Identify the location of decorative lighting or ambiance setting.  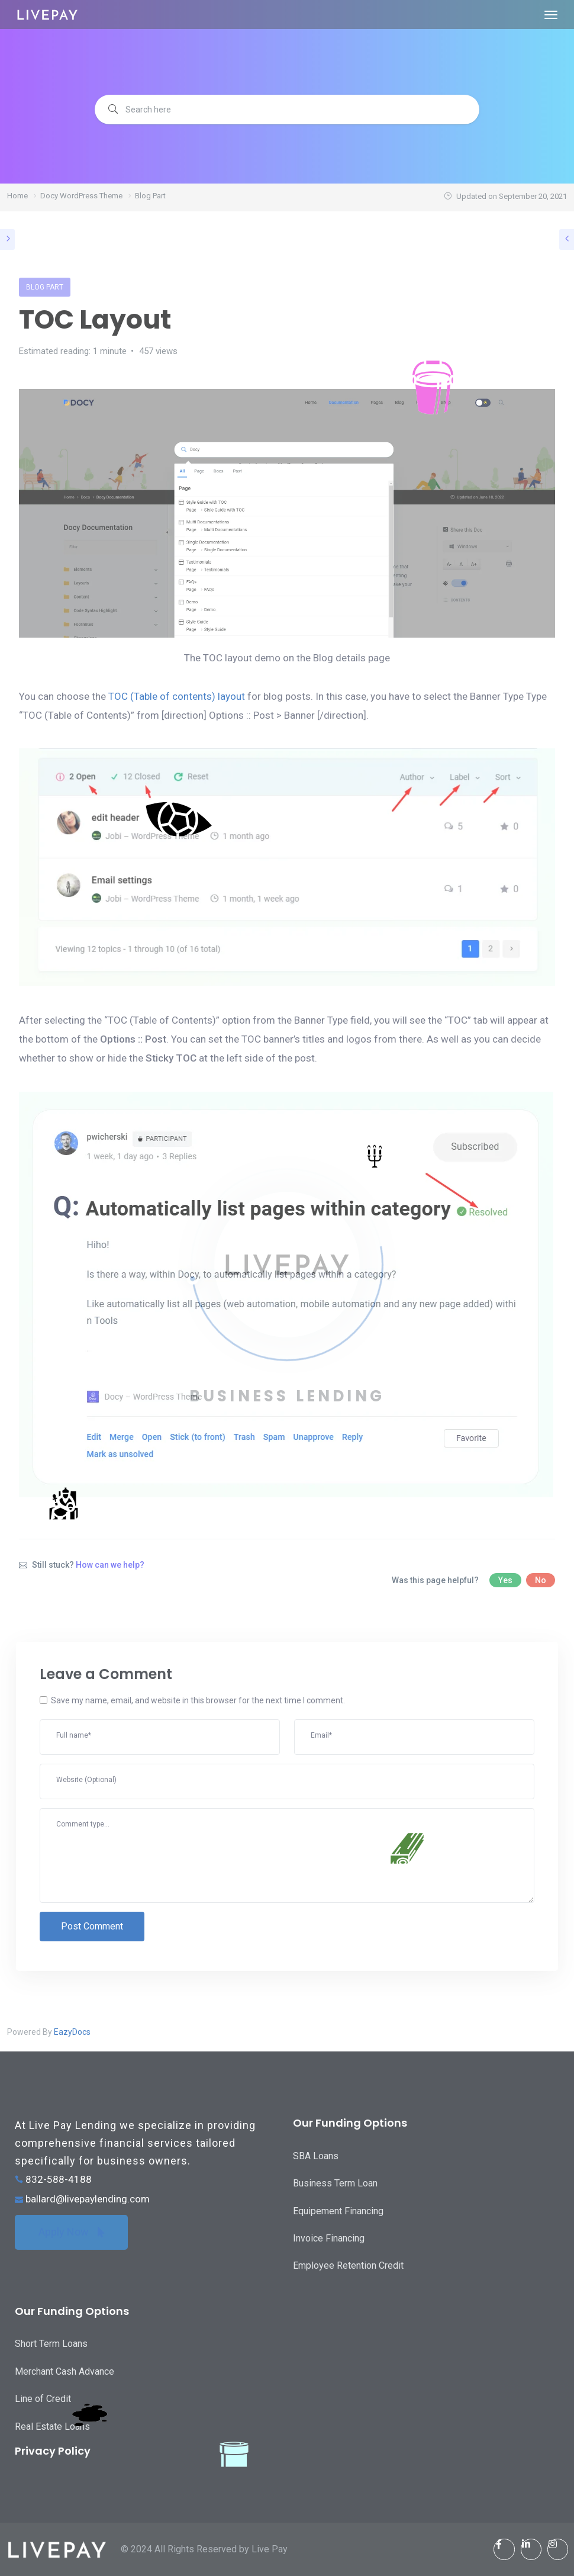
(375, 1156).